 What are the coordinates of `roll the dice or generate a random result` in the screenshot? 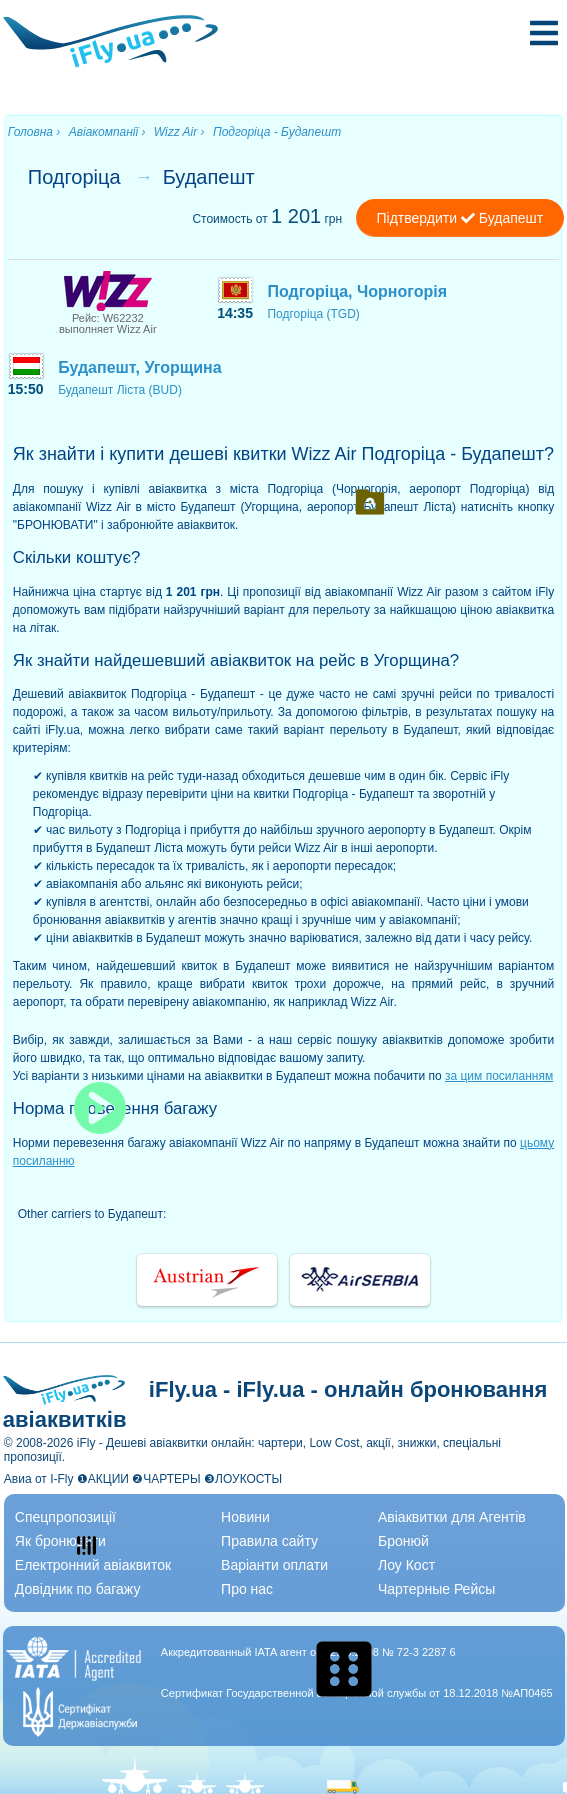 It's located at (344, 1669).